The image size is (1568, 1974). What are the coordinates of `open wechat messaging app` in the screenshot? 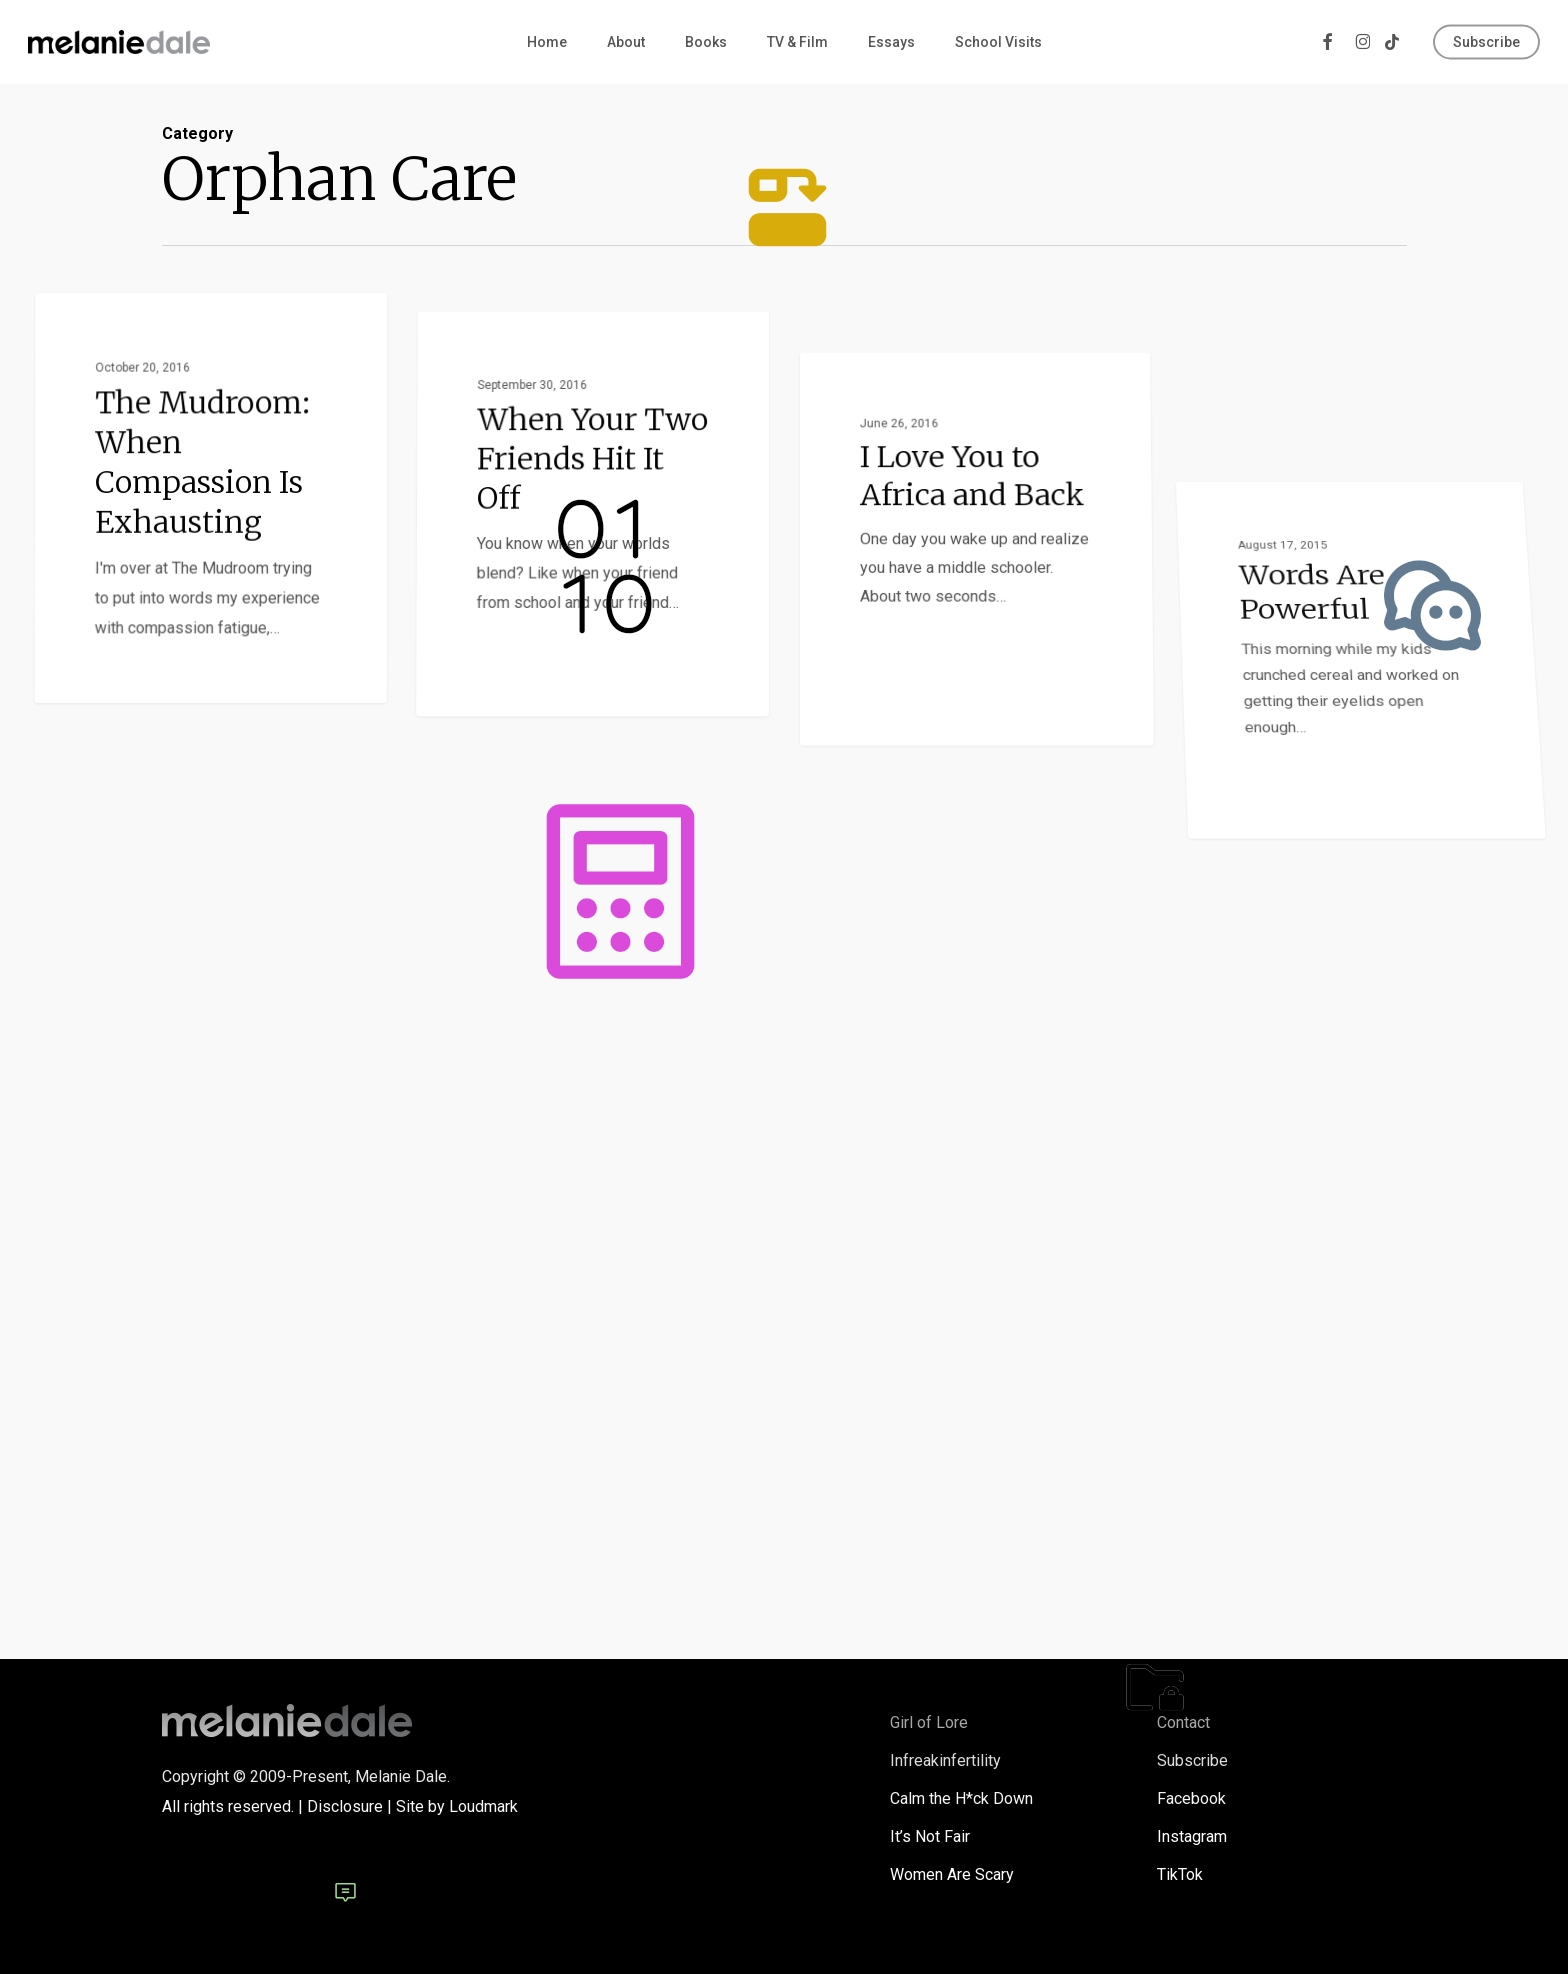 It's located at (1432, 605).